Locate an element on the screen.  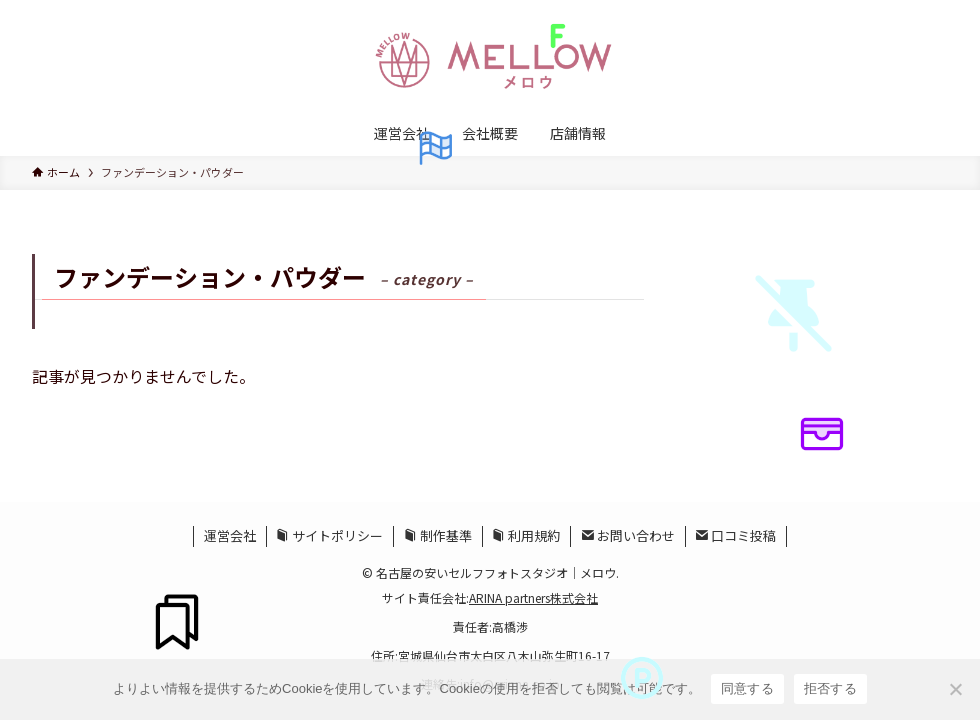
indicates parking availability or location is located at coordinates (642, 678).